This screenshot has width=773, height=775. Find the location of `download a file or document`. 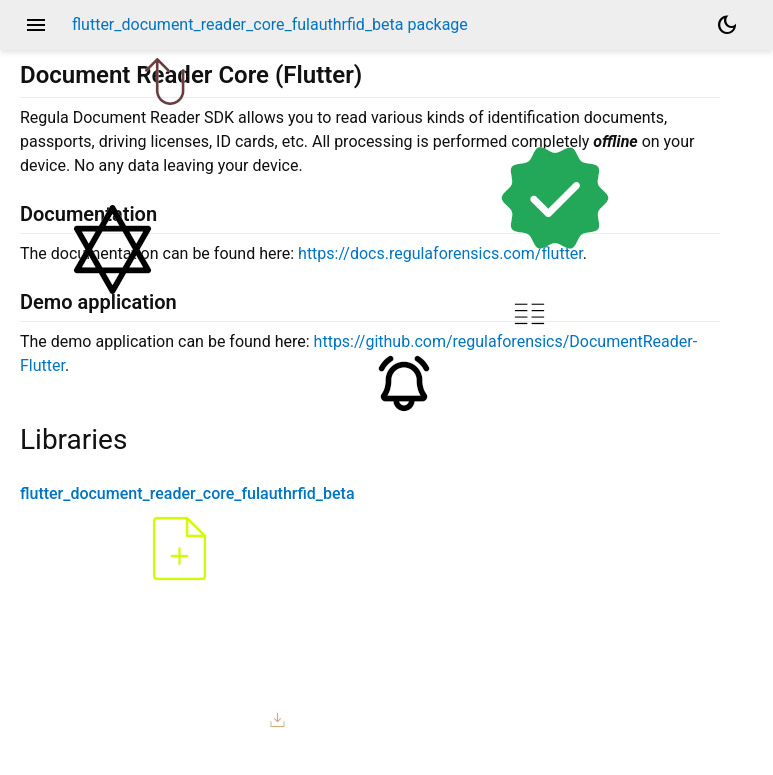

download a file or document is located at coordinates (277, 720).